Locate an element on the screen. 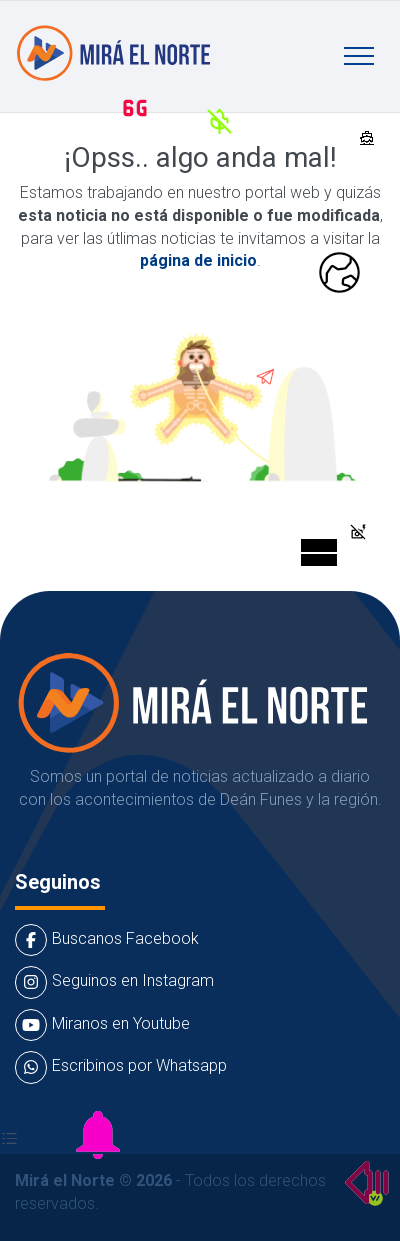 This screenshot has height=1241, width=400. go back multiple steps is located at coordinates (368, 1182).